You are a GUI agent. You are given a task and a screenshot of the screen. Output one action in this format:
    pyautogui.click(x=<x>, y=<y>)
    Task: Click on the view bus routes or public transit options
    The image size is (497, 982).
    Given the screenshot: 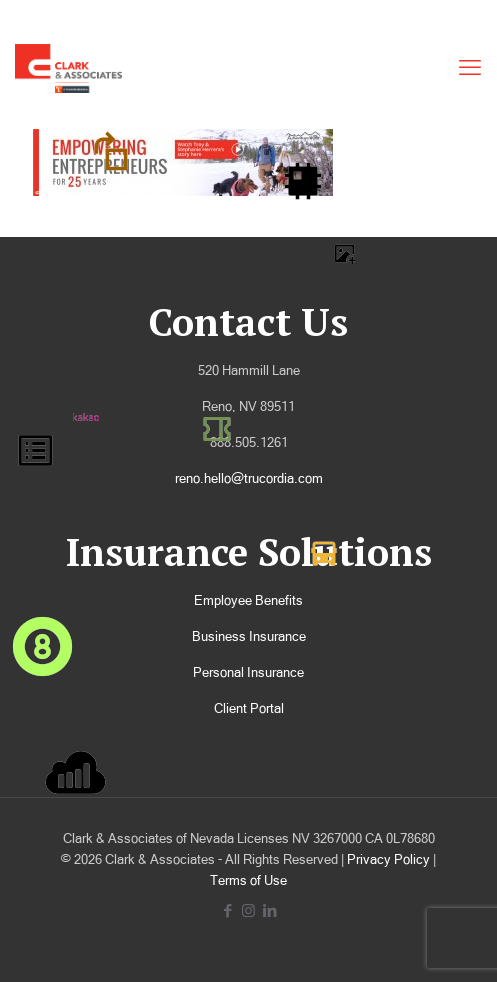 What is the action you would take?
    pyautogui.click(x=324, y=553)
    